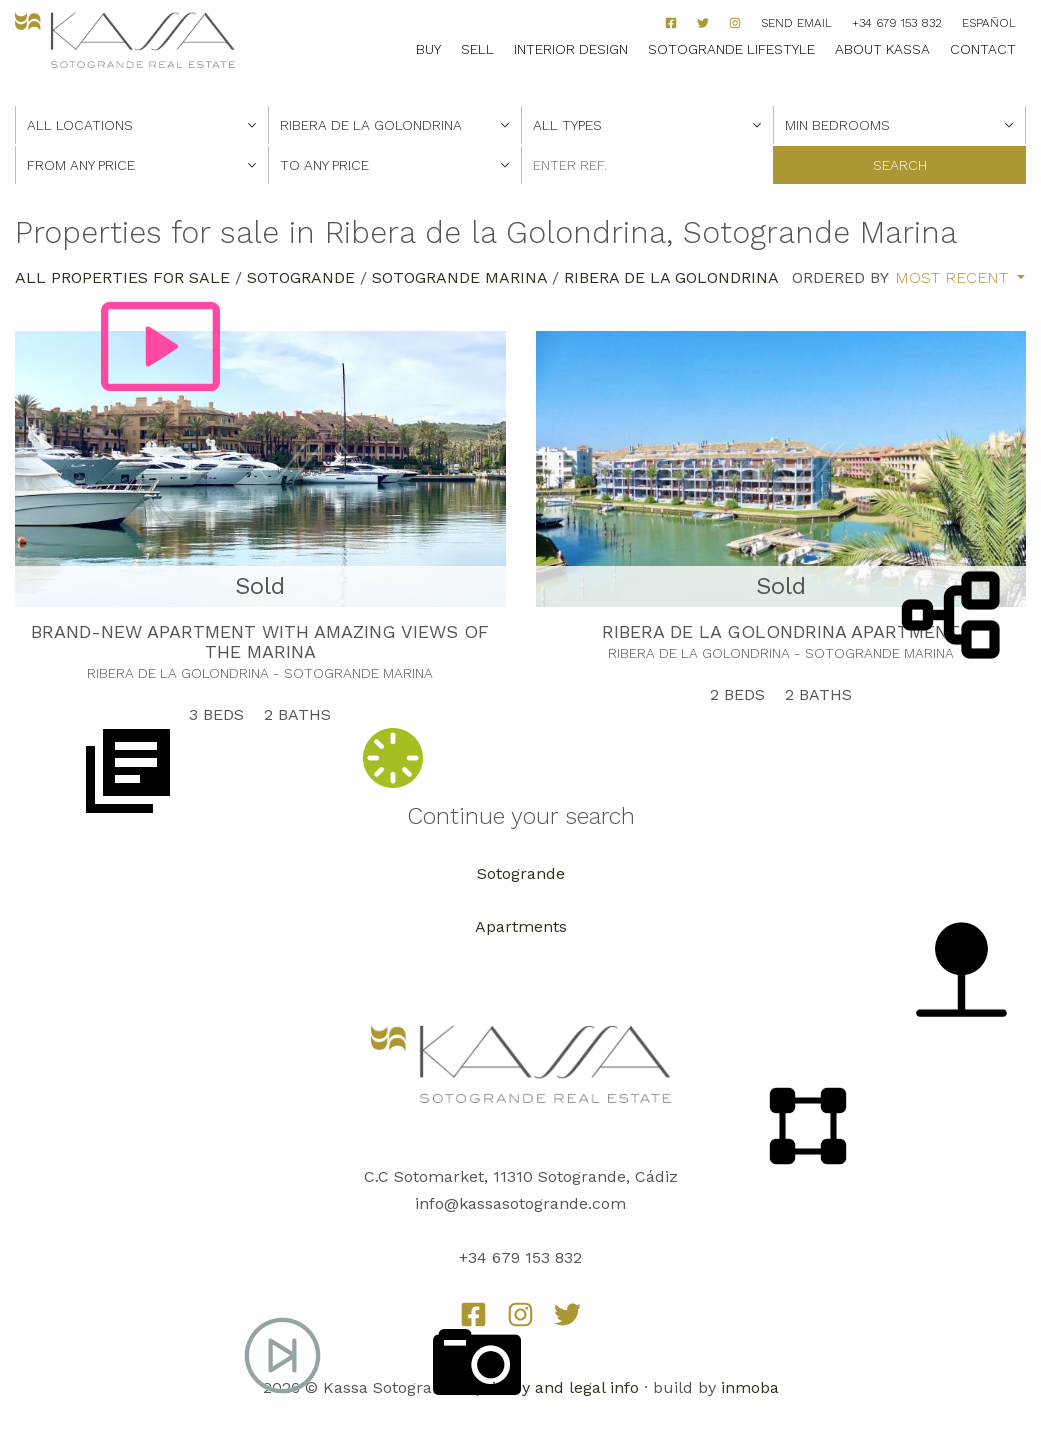 The width and height of the screenshot is (1041, 1432). I want to click on mark a location on the map, so click(961, 971).